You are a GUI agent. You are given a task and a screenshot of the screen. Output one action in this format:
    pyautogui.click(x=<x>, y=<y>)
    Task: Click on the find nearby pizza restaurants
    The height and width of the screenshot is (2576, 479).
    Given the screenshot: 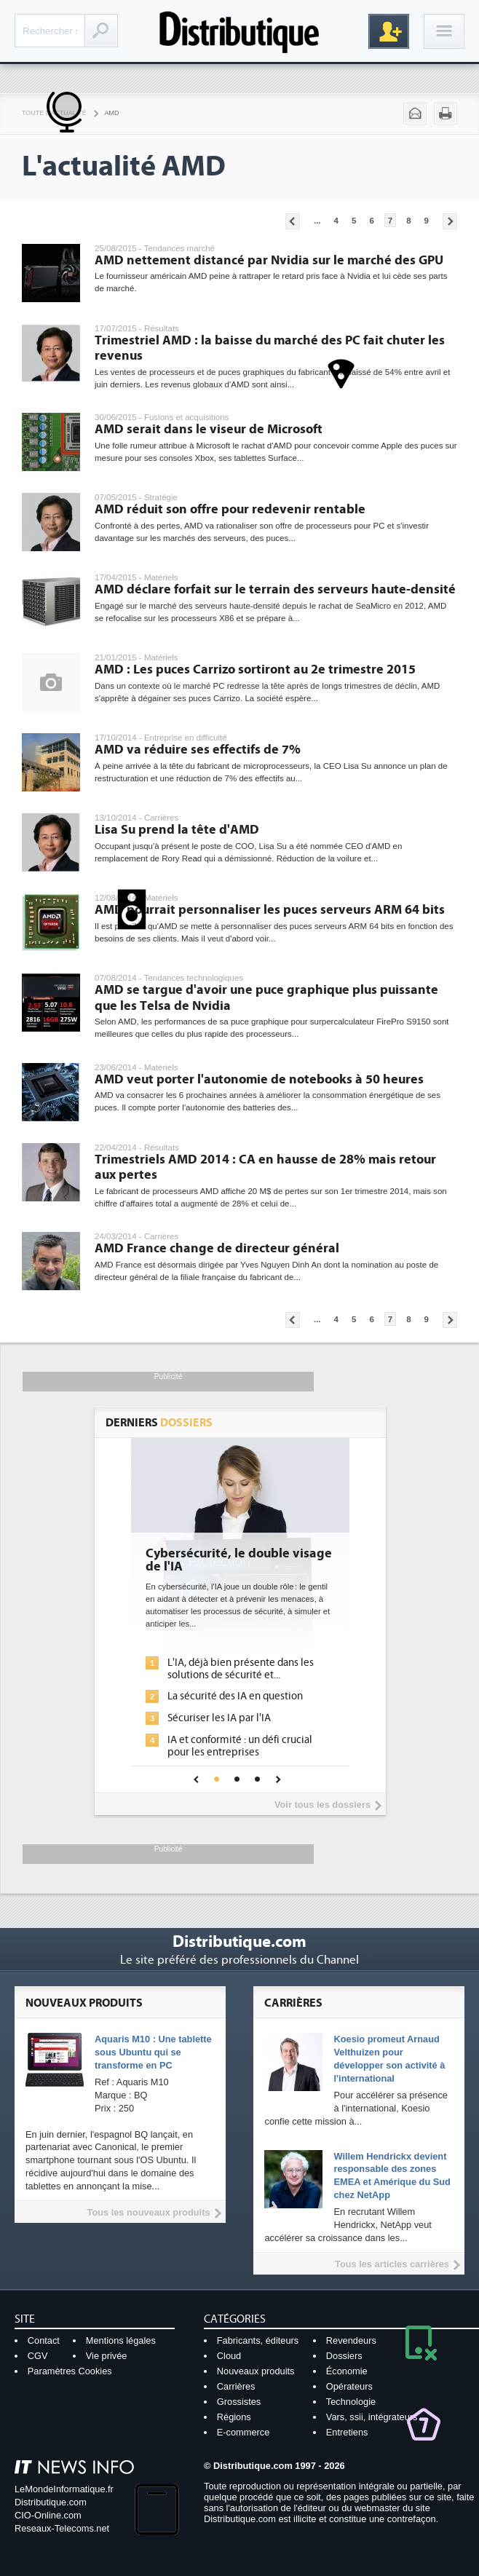 What is the action you would take?
    pyautogui.click(x=341, y=374)
    